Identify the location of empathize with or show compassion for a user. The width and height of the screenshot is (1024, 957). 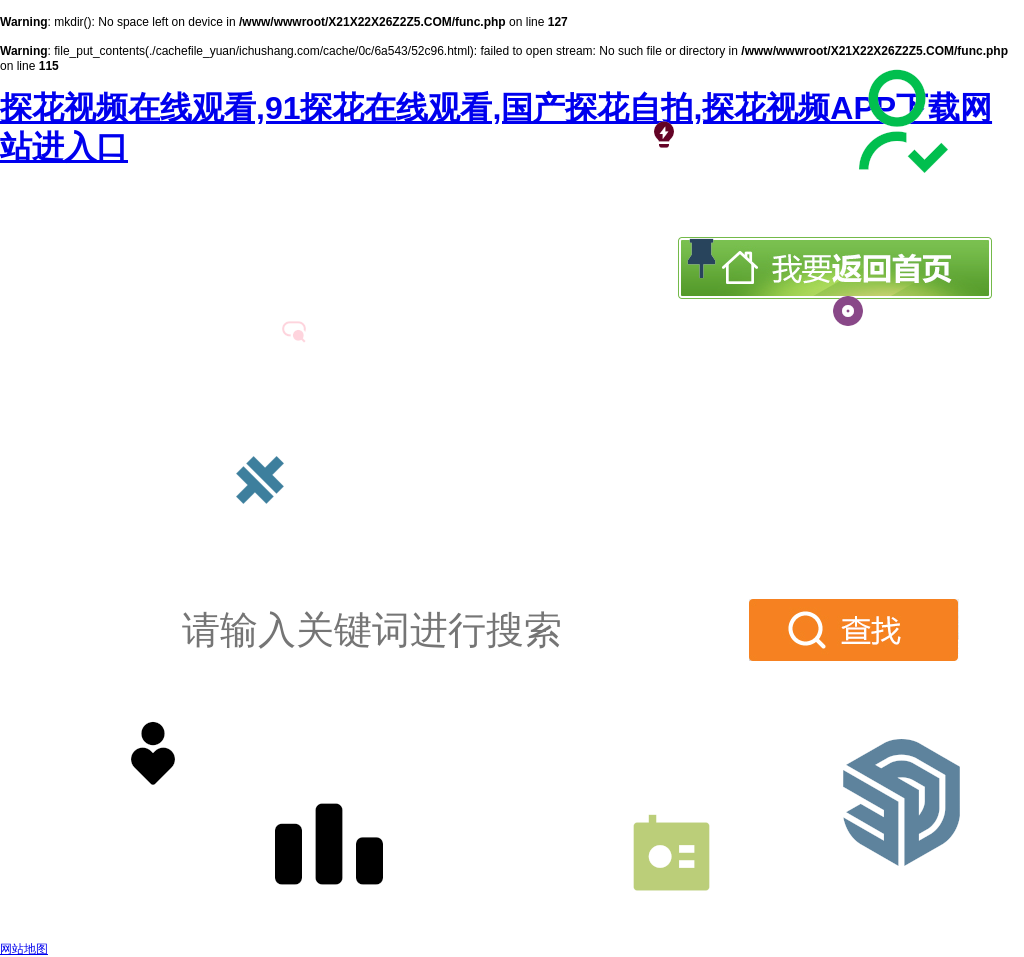
(153, 754).